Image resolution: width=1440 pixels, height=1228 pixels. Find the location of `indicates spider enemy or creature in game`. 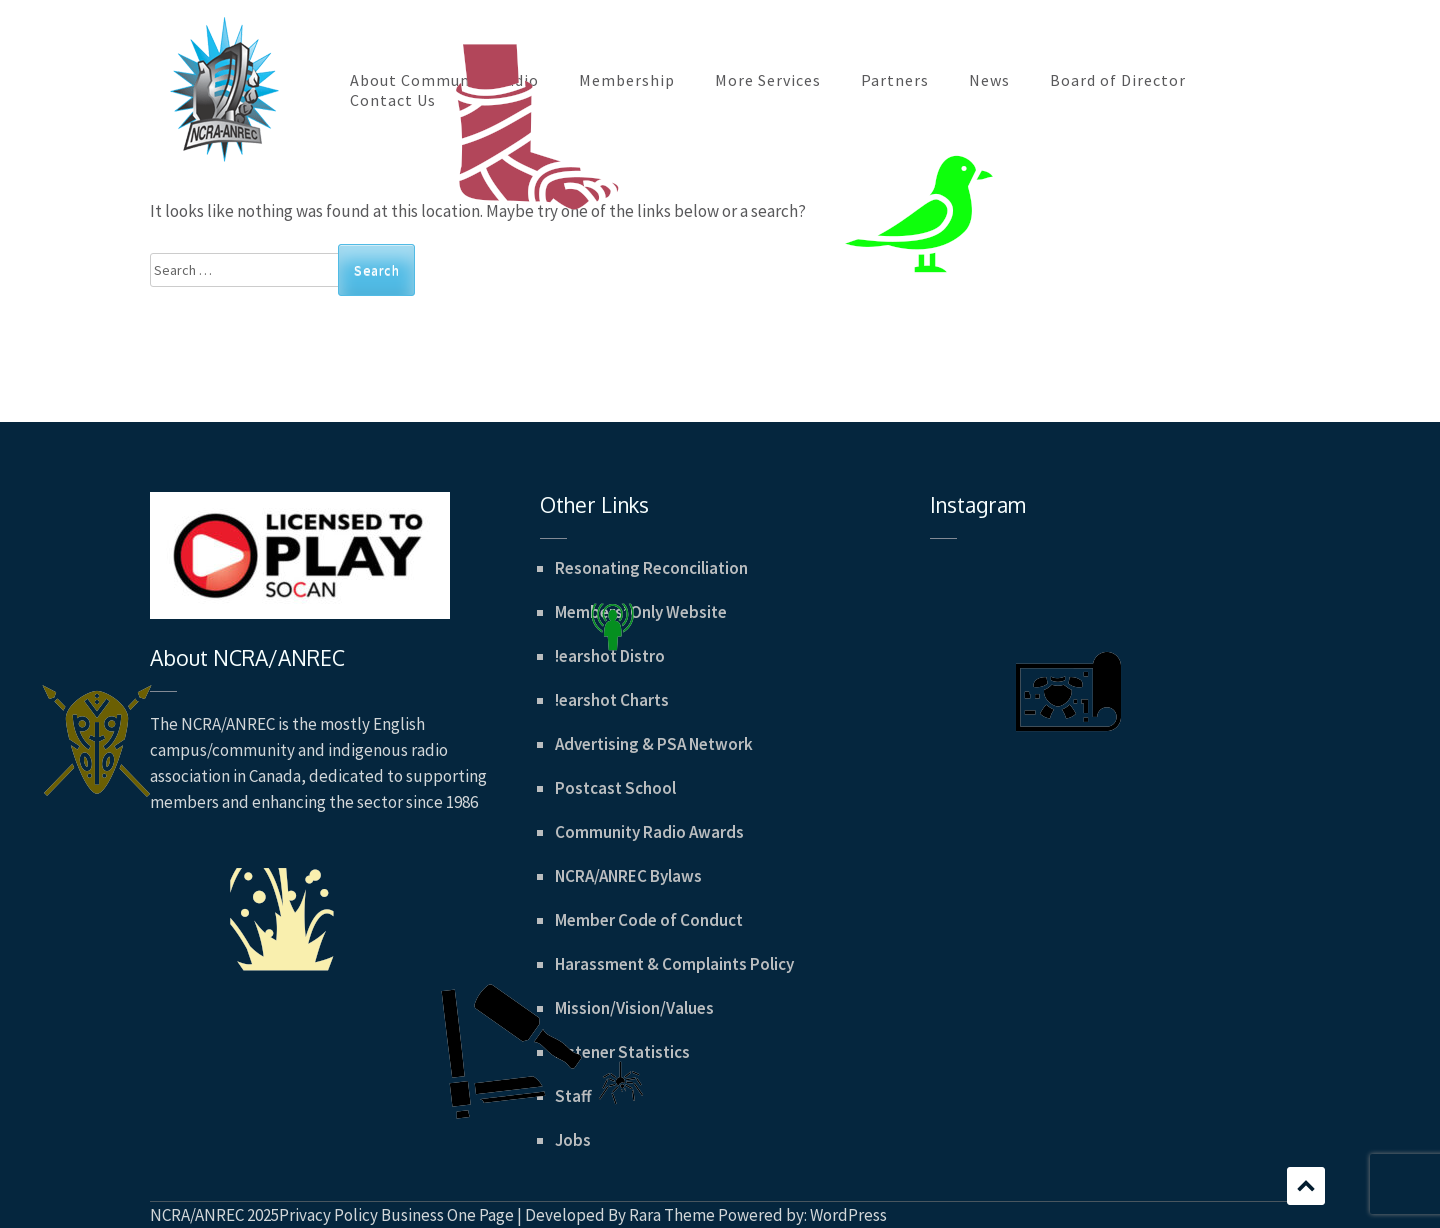

indicates spider enemy or creature in game is located at coordinates (621, 1083).